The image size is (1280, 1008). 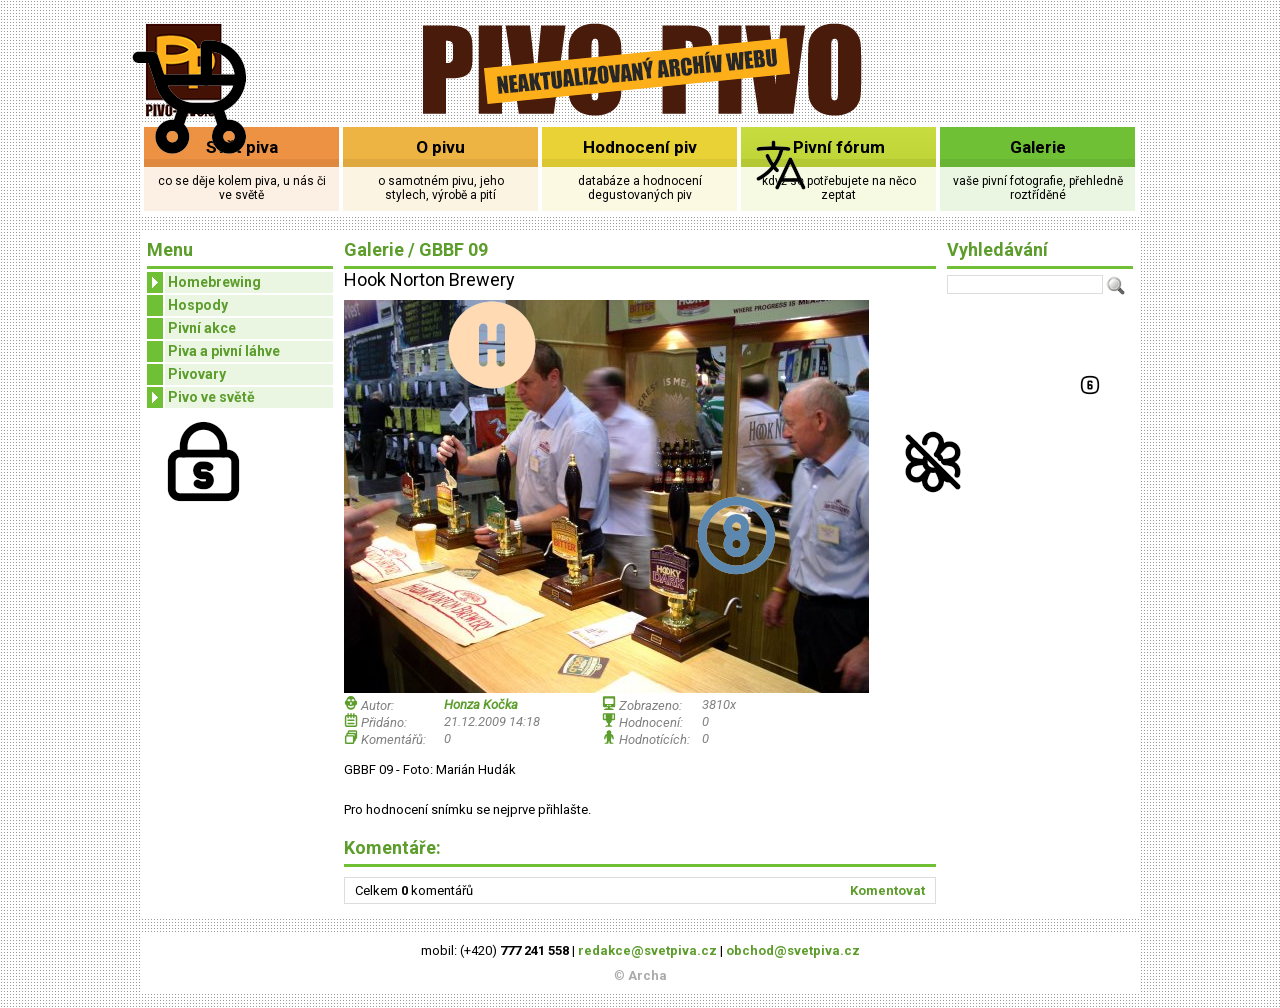 What do you see at coordinates (1090, 385) in the screenshot?
I see `indicates step 6 in a multi-step process` at bounding box center [1090, 385].